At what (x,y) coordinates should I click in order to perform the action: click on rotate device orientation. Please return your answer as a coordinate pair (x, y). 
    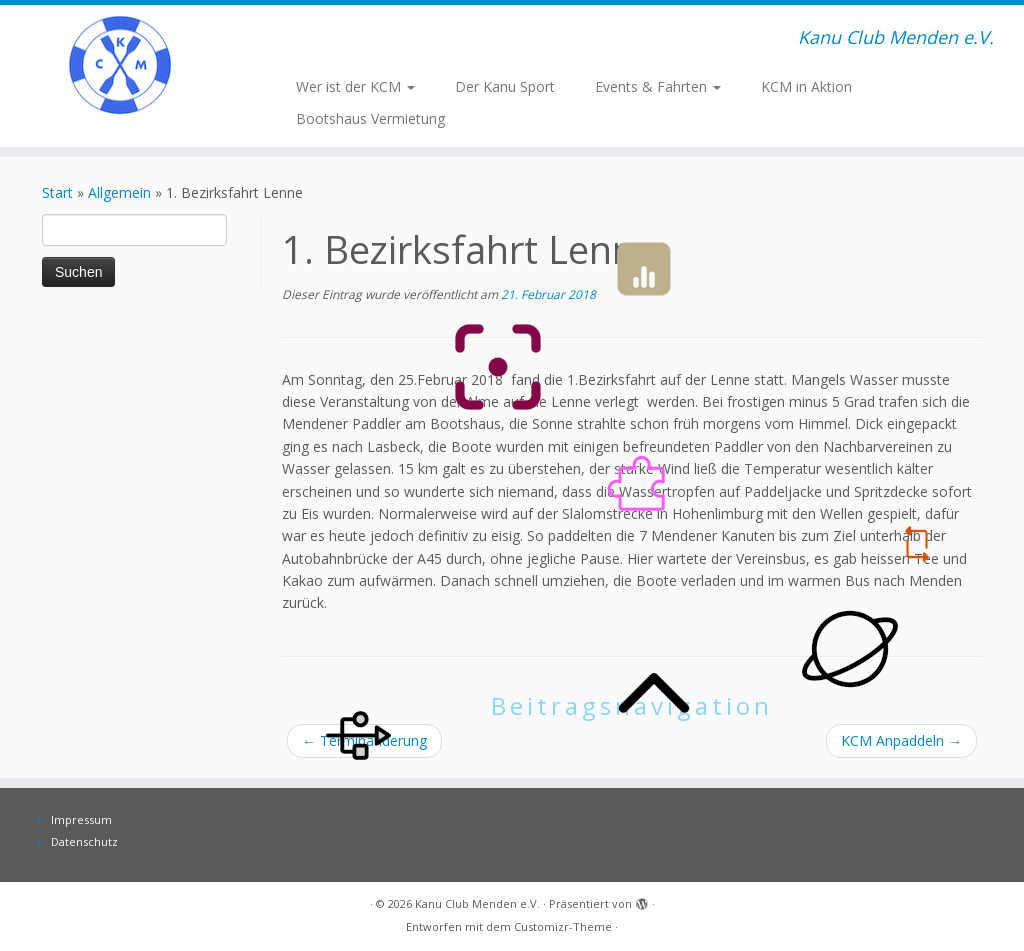
    Looking at the image, I should click on (917, 544).